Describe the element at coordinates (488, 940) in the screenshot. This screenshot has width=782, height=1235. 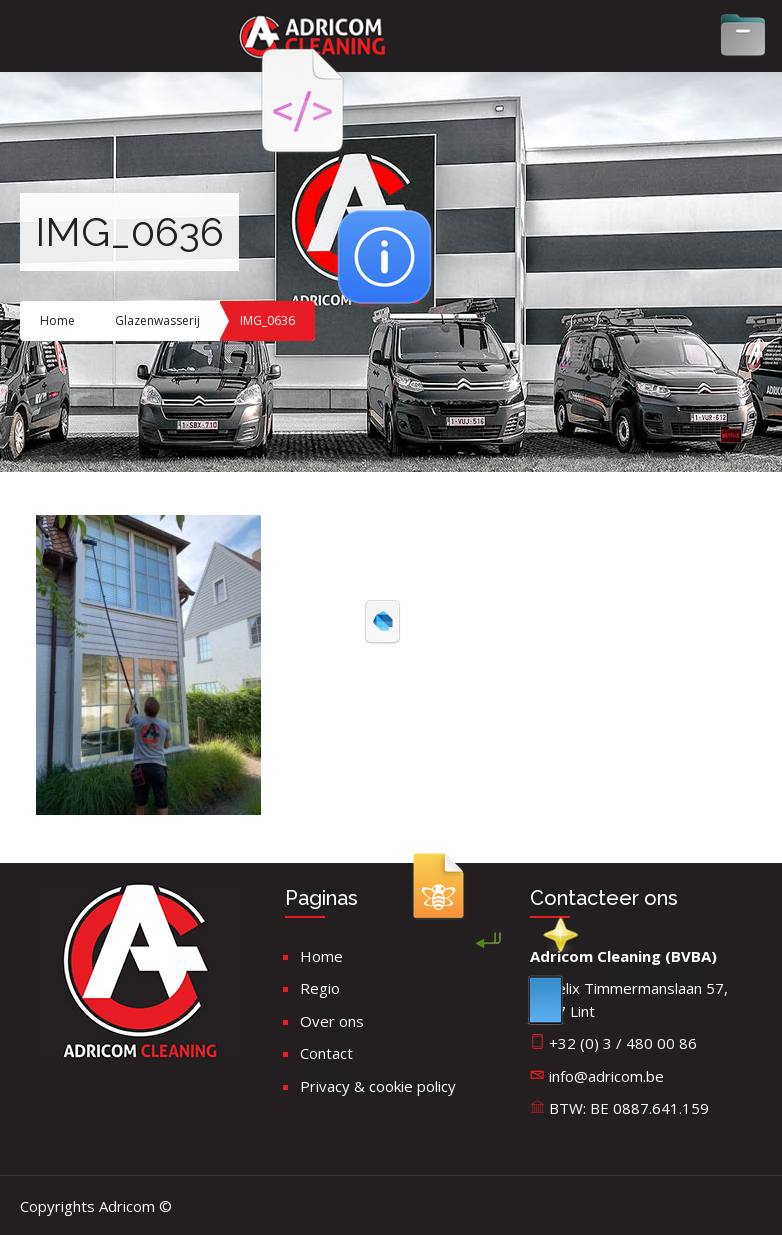
I see `reply to all recipients in an email thread` at that location.